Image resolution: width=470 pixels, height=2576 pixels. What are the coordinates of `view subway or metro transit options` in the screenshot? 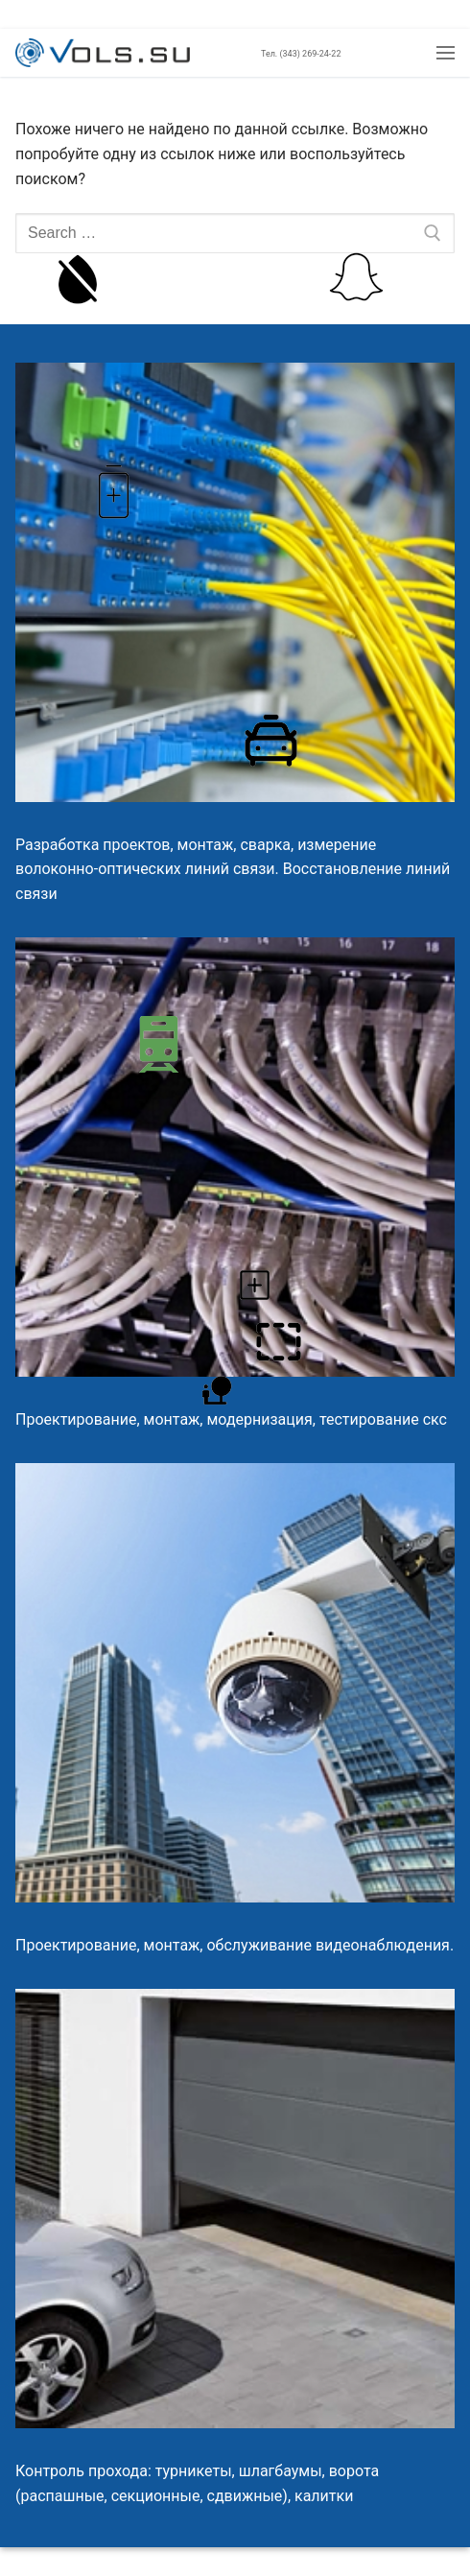 It's located at (158, 1044).